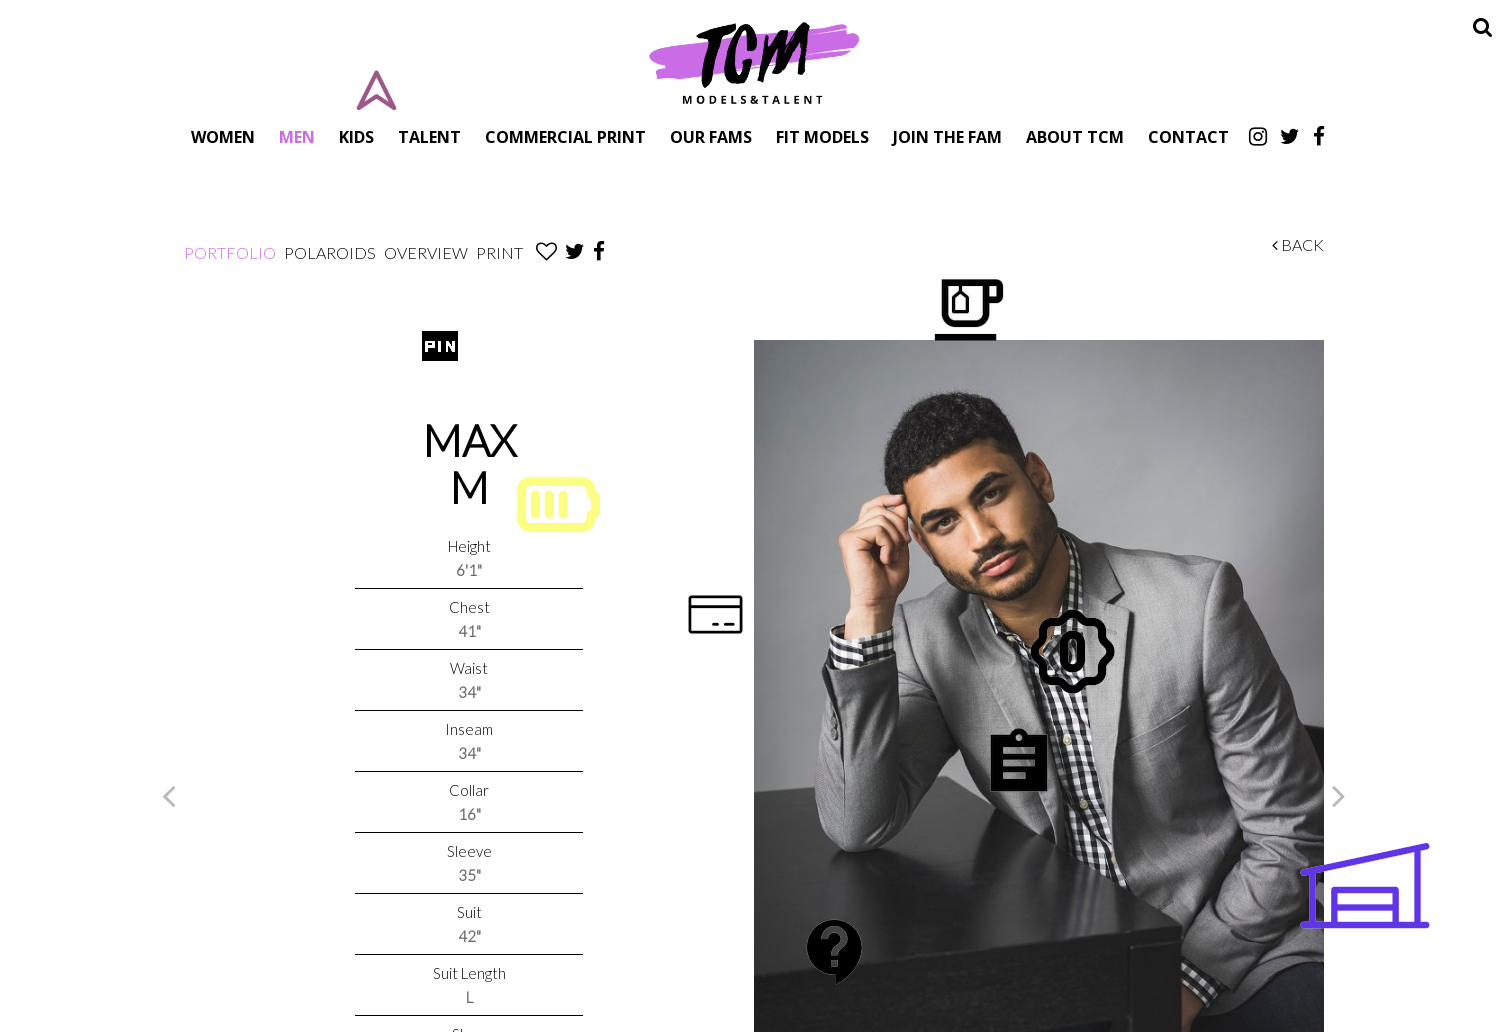 The image size is (1508, 1032). I want to click on indicates battery at 75% charge, so click(558, 504).